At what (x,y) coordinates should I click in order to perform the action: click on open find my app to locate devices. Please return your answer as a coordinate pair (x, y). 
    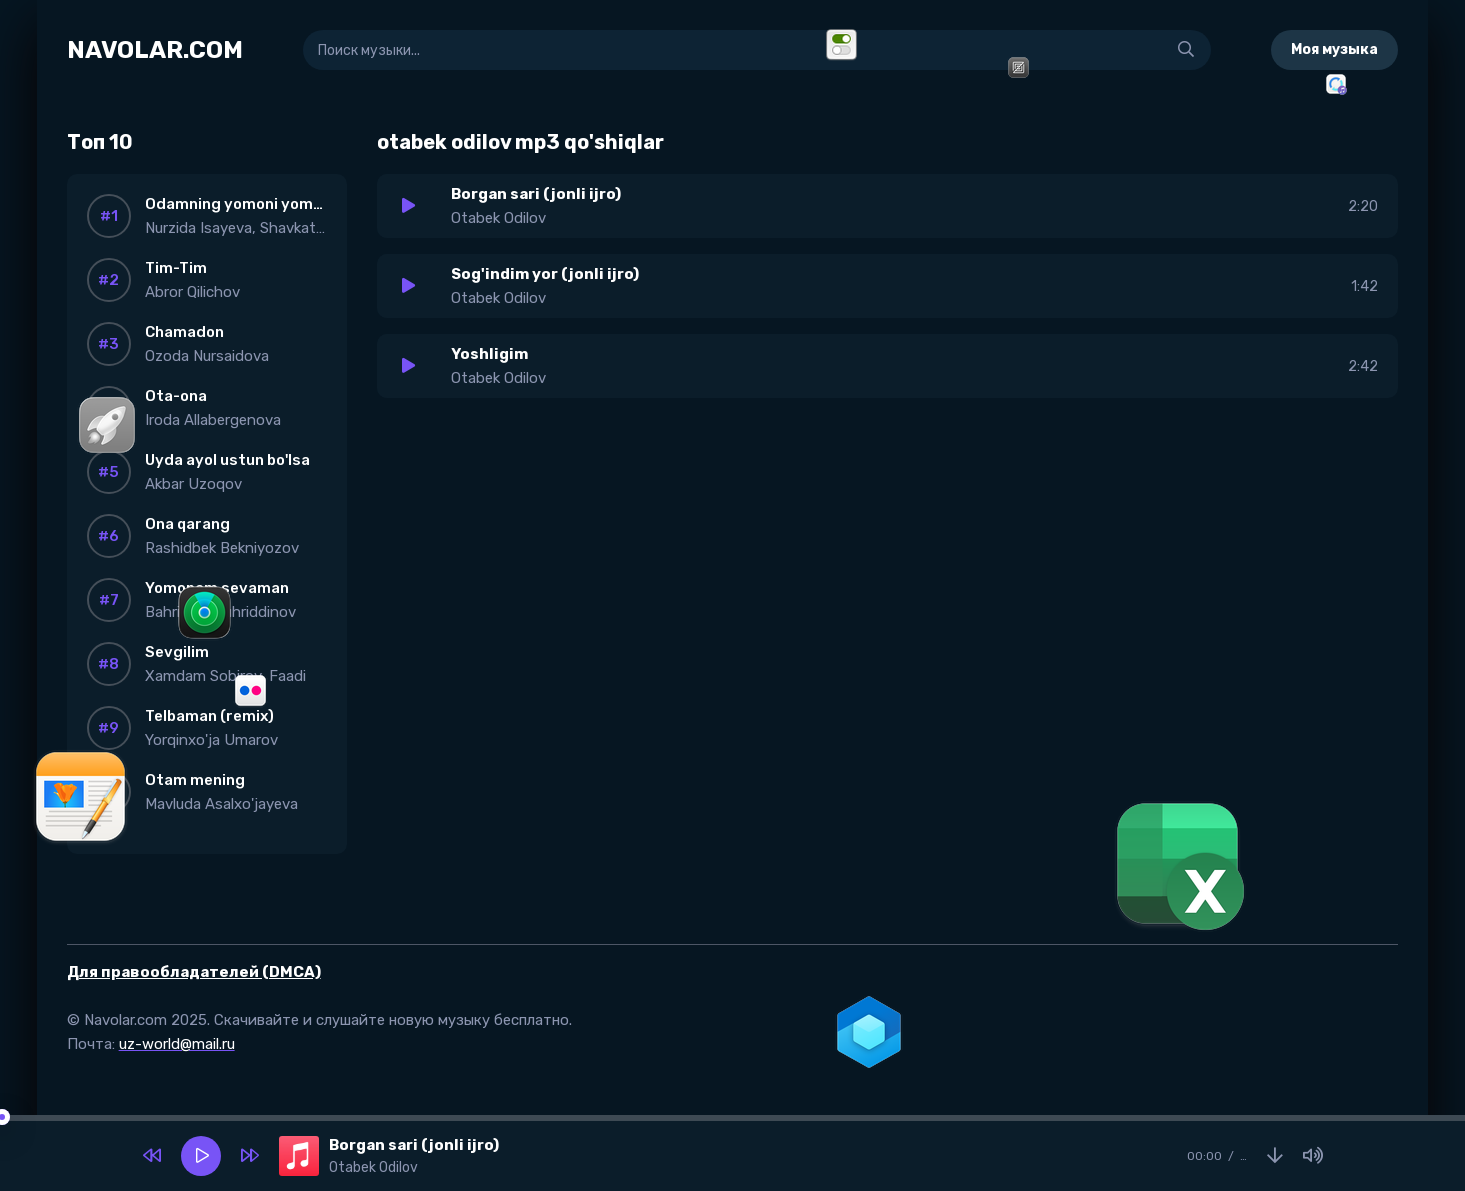
    Looking at the image, I should click on (204, 612).